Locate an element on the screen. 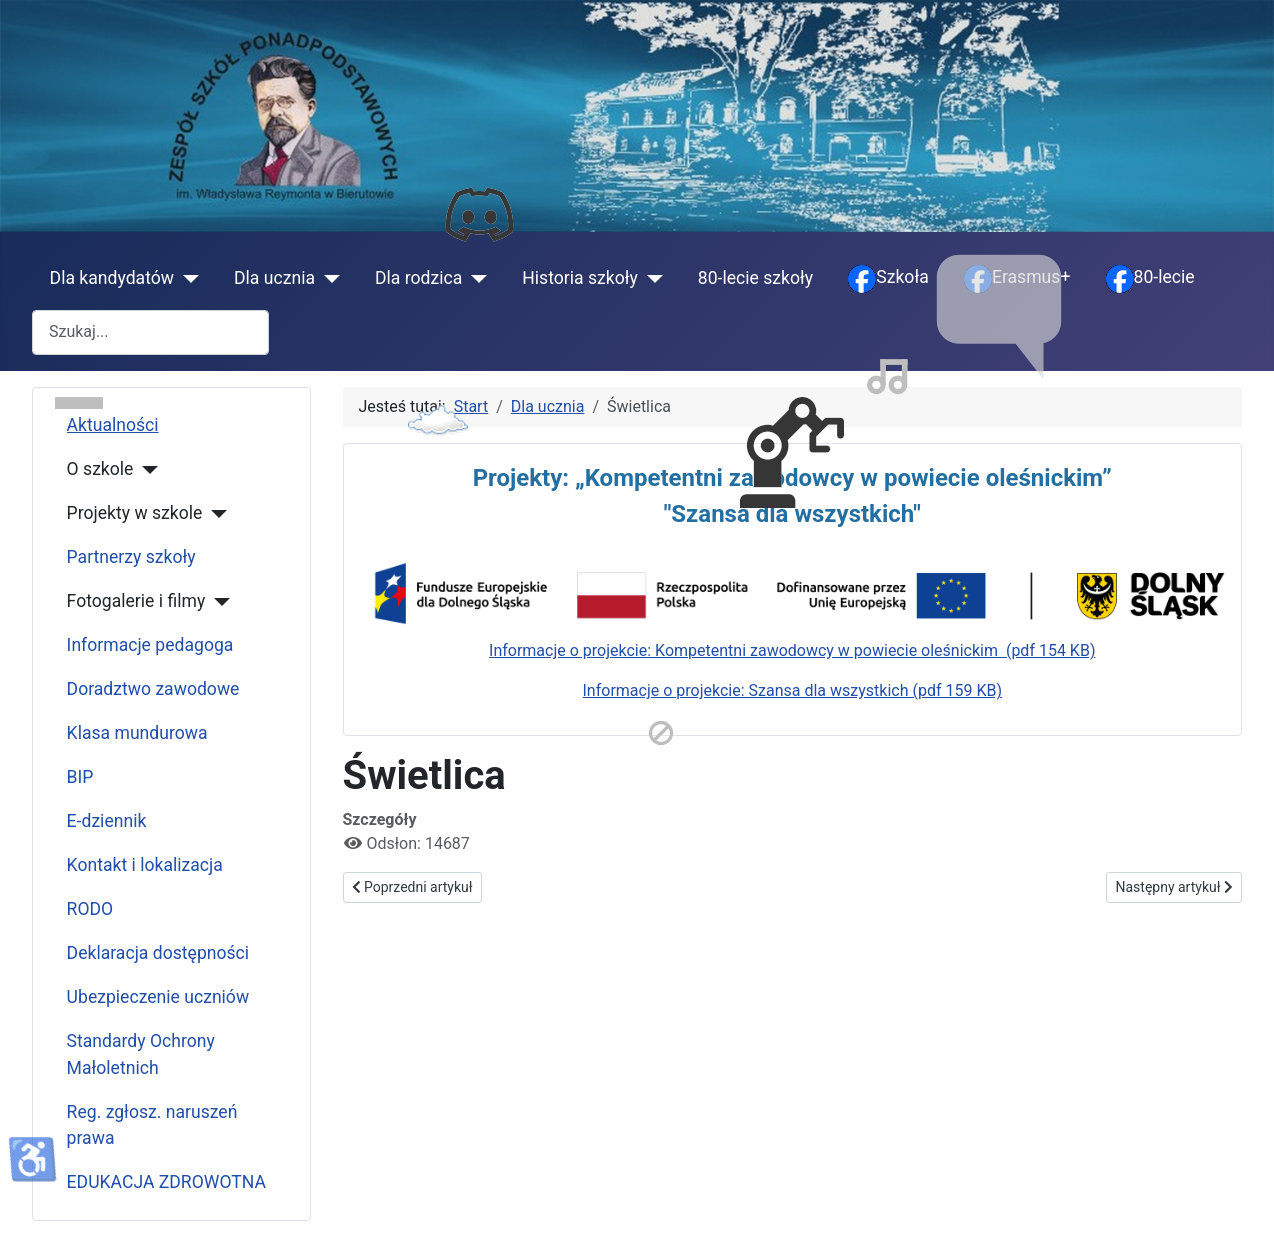 The width and height of the screenshot is (1274, 1237). open builder or automation tools is located at coordinates (788, 452).